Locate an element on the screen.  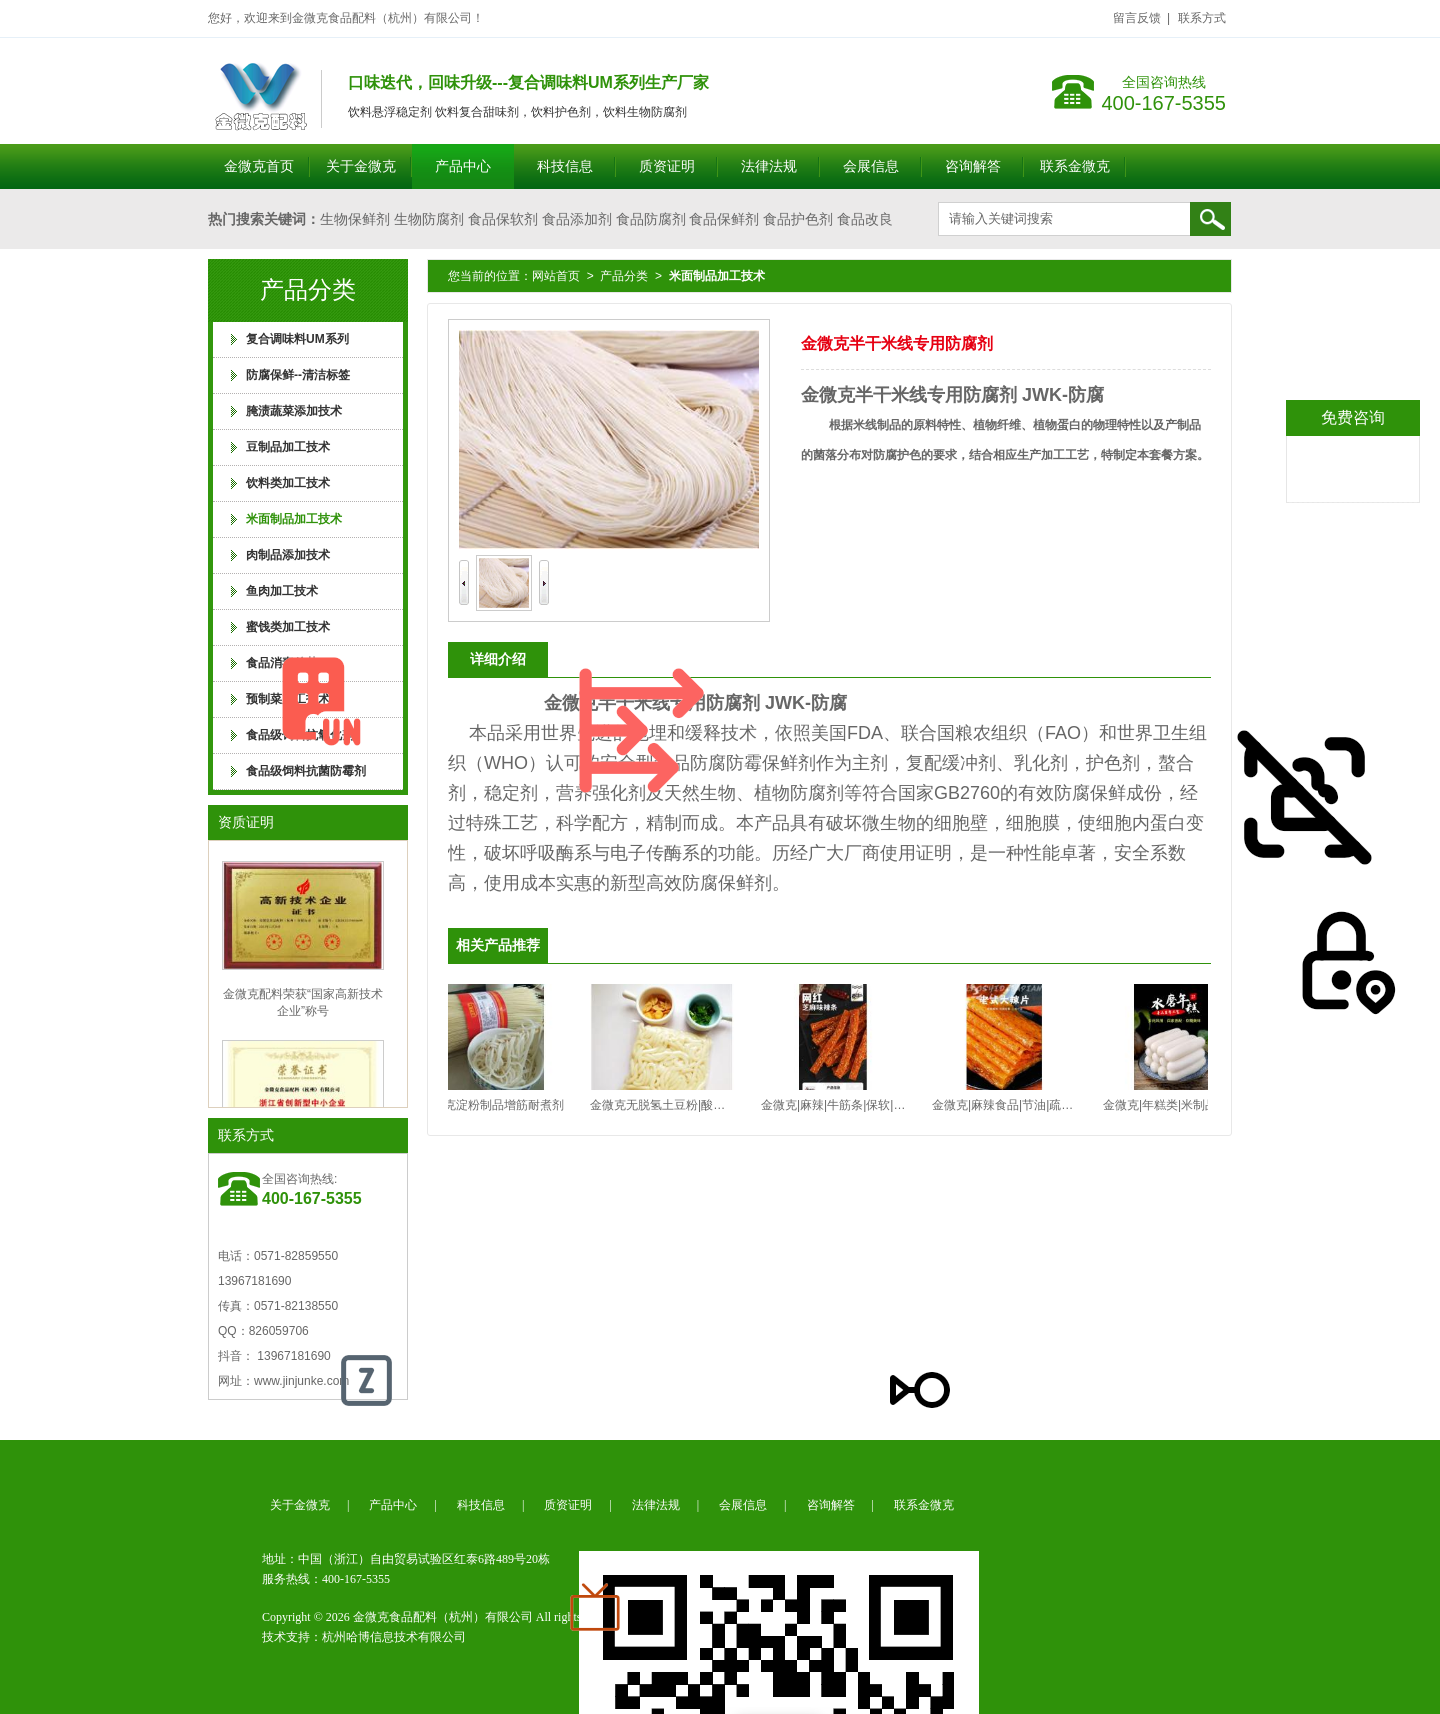
view data flow or process direction is located at coordinates (641, 730).